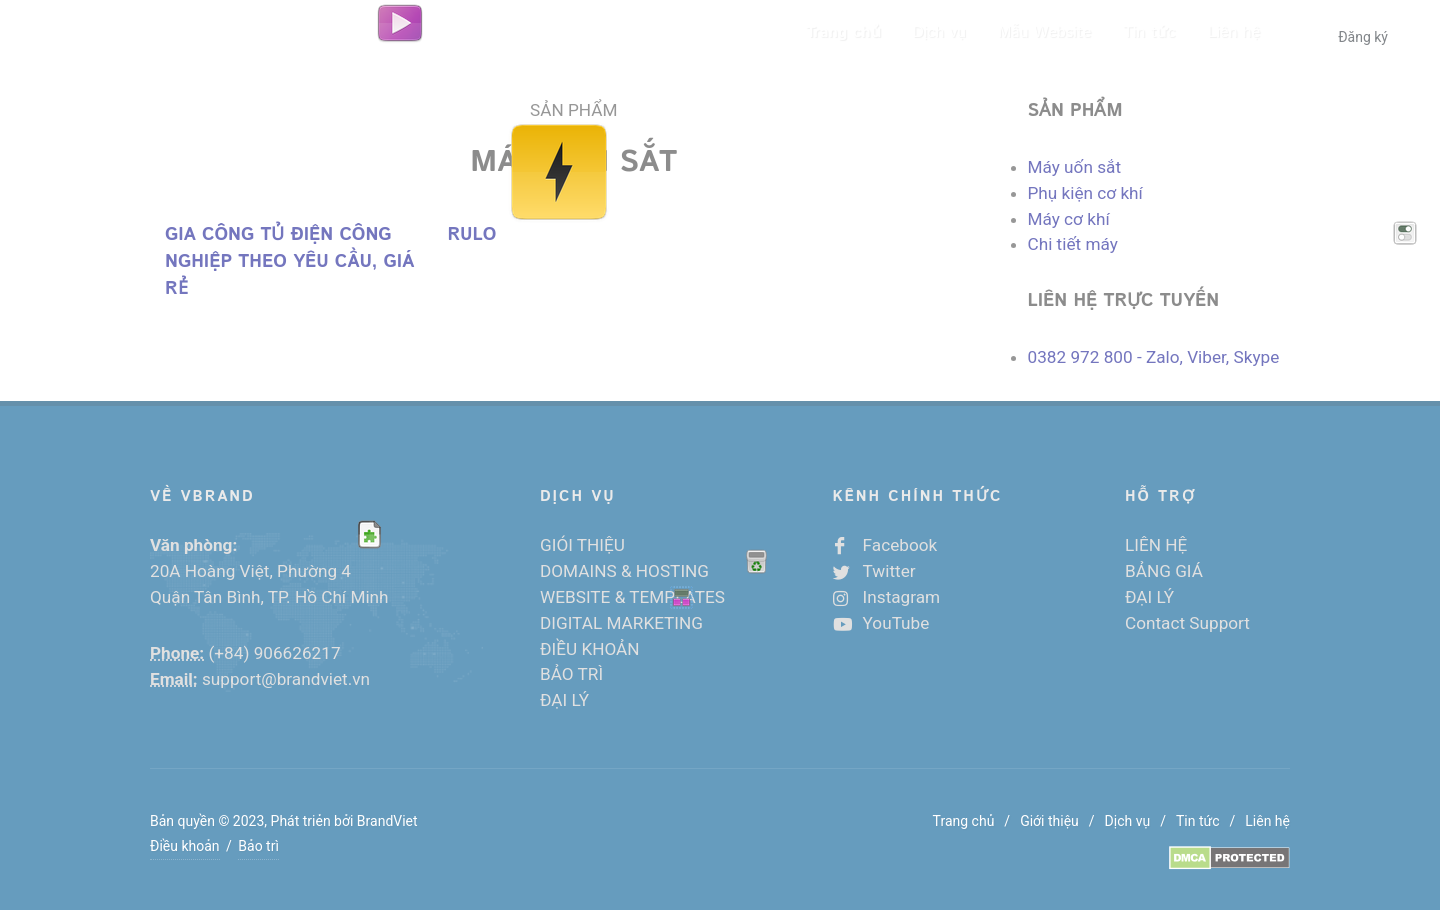 The height and width of the screenshot is (910, 1440). What do you see at coordinates (369, 534) in the screenshot?
I see `openoffice extension file type indicator` at bounding box center [369, 534].